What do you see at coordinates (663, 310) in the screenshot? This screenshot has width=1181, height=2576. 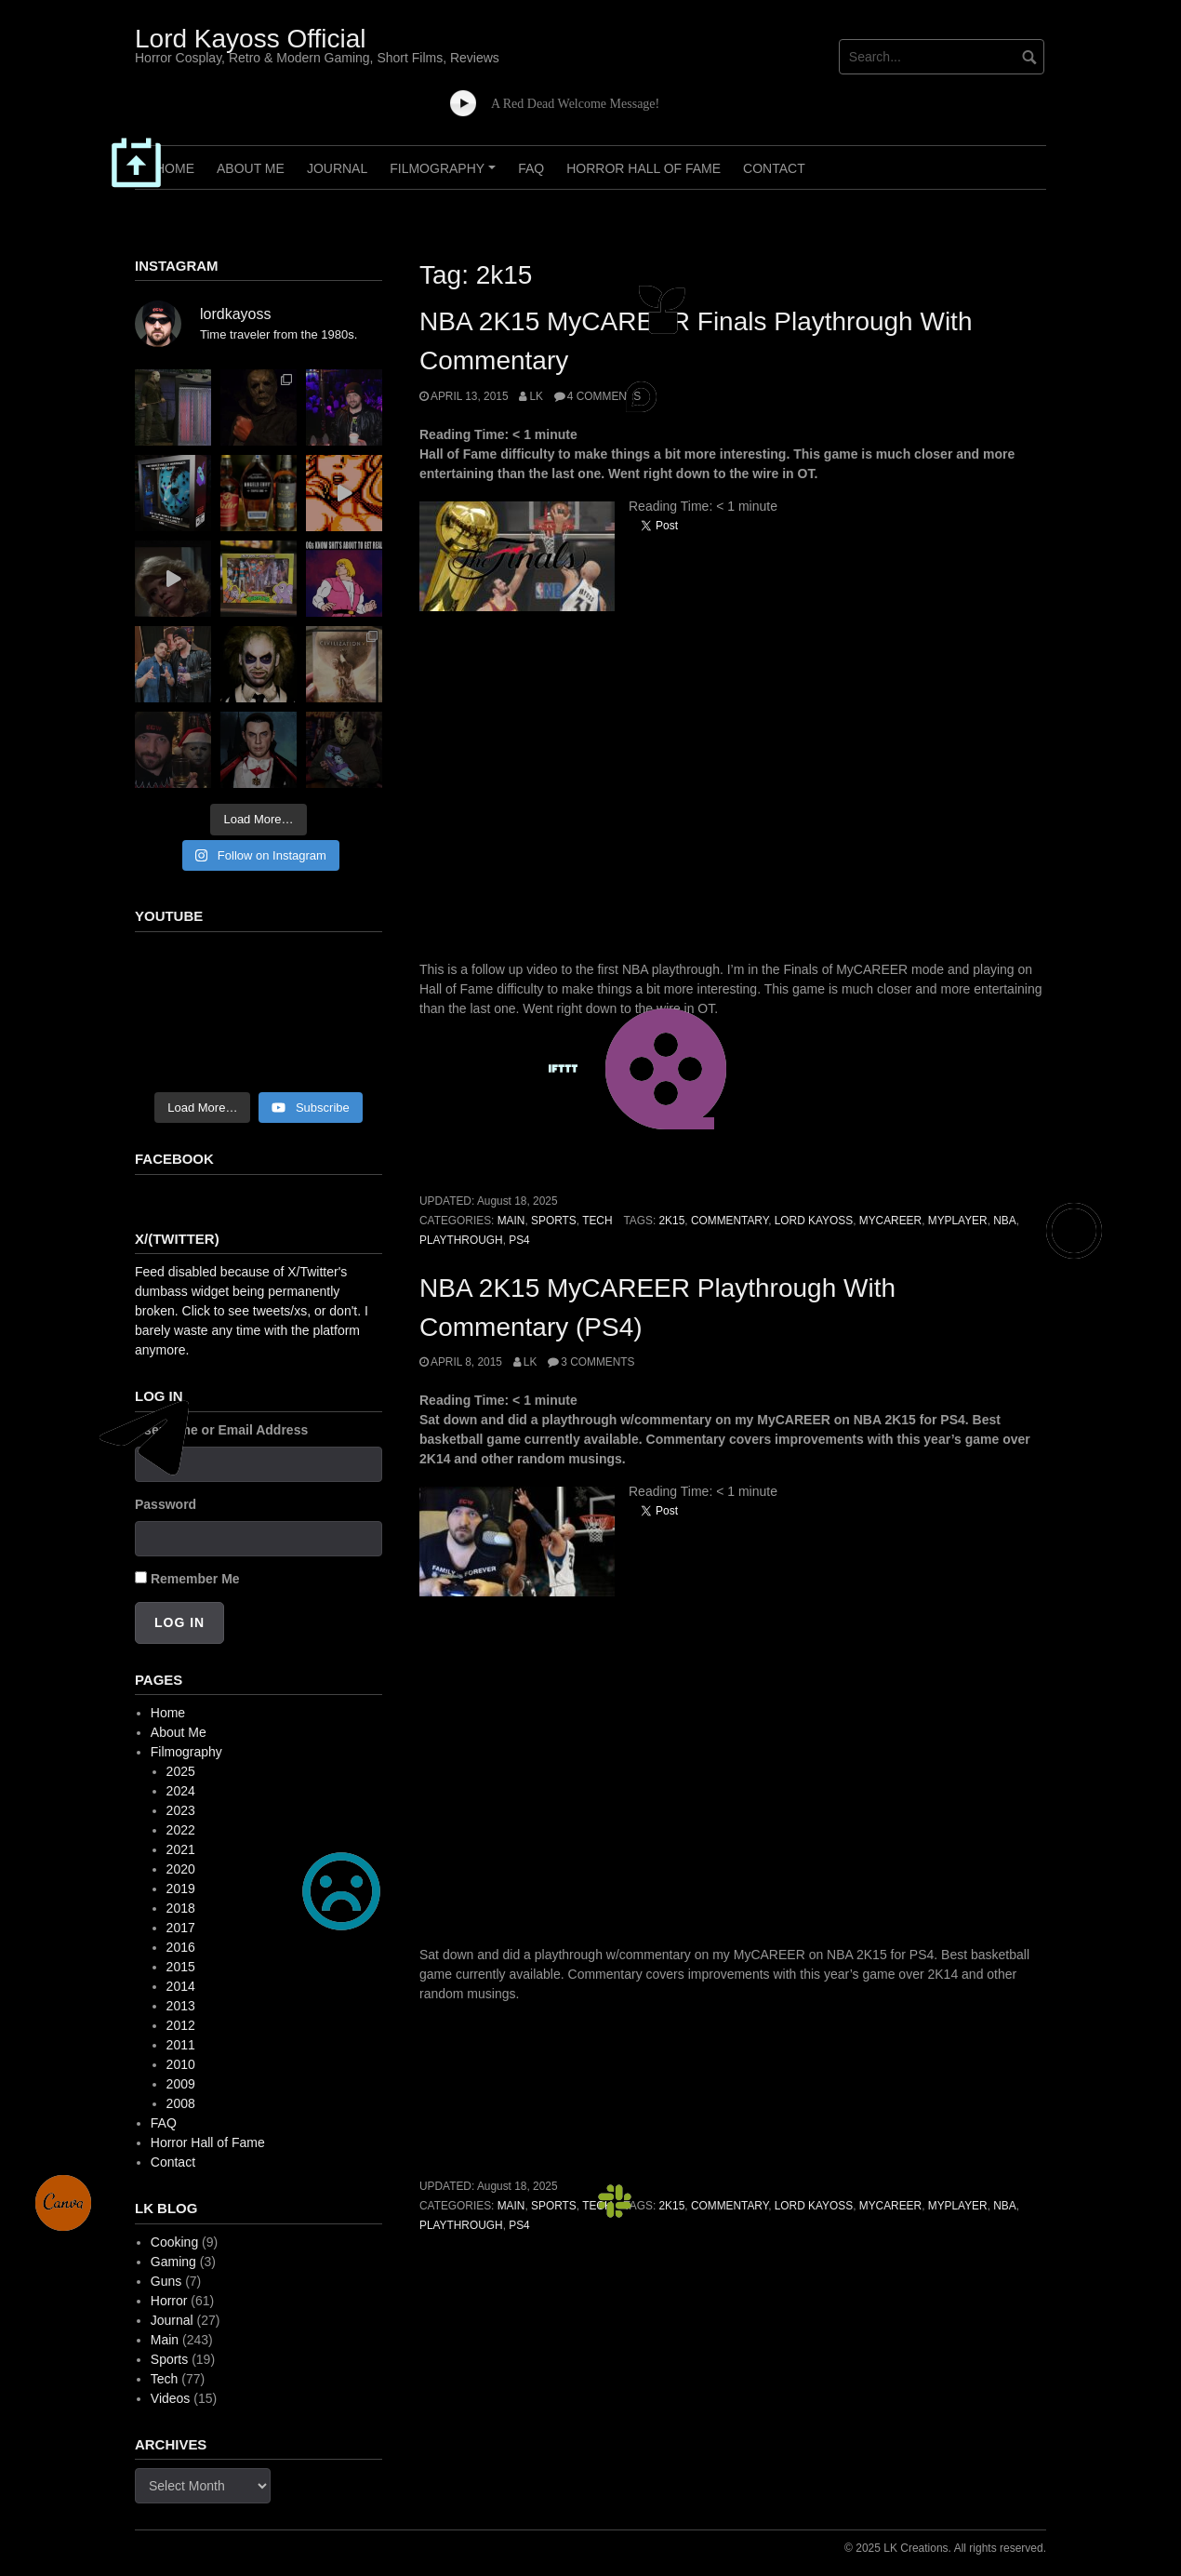 I see `access plant care or gardening features` at bounding box center [663, 310].